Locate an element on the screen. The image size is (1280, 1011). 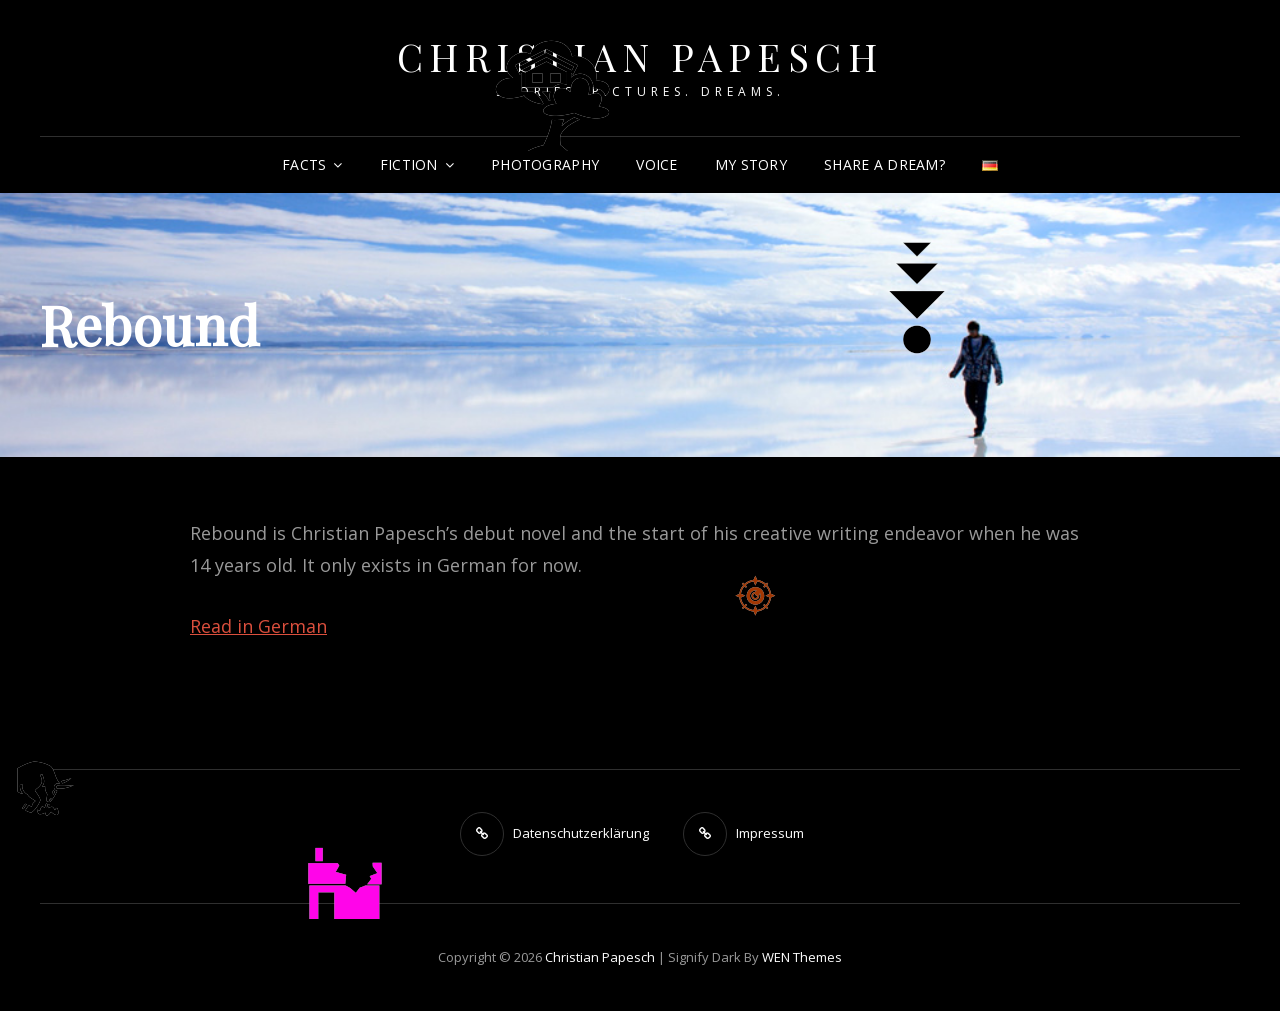
activate precision aiming or sniper mode is located at coordinates (755, 596).